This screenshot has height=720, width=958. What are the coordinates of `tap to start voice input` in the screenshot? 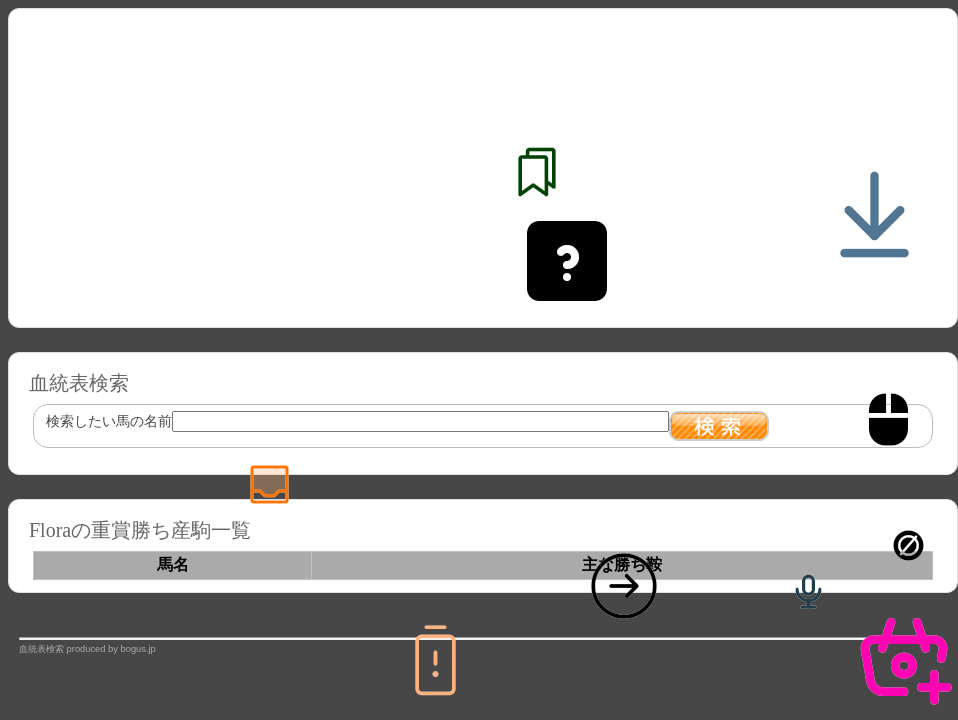 It's located at (808, 592).